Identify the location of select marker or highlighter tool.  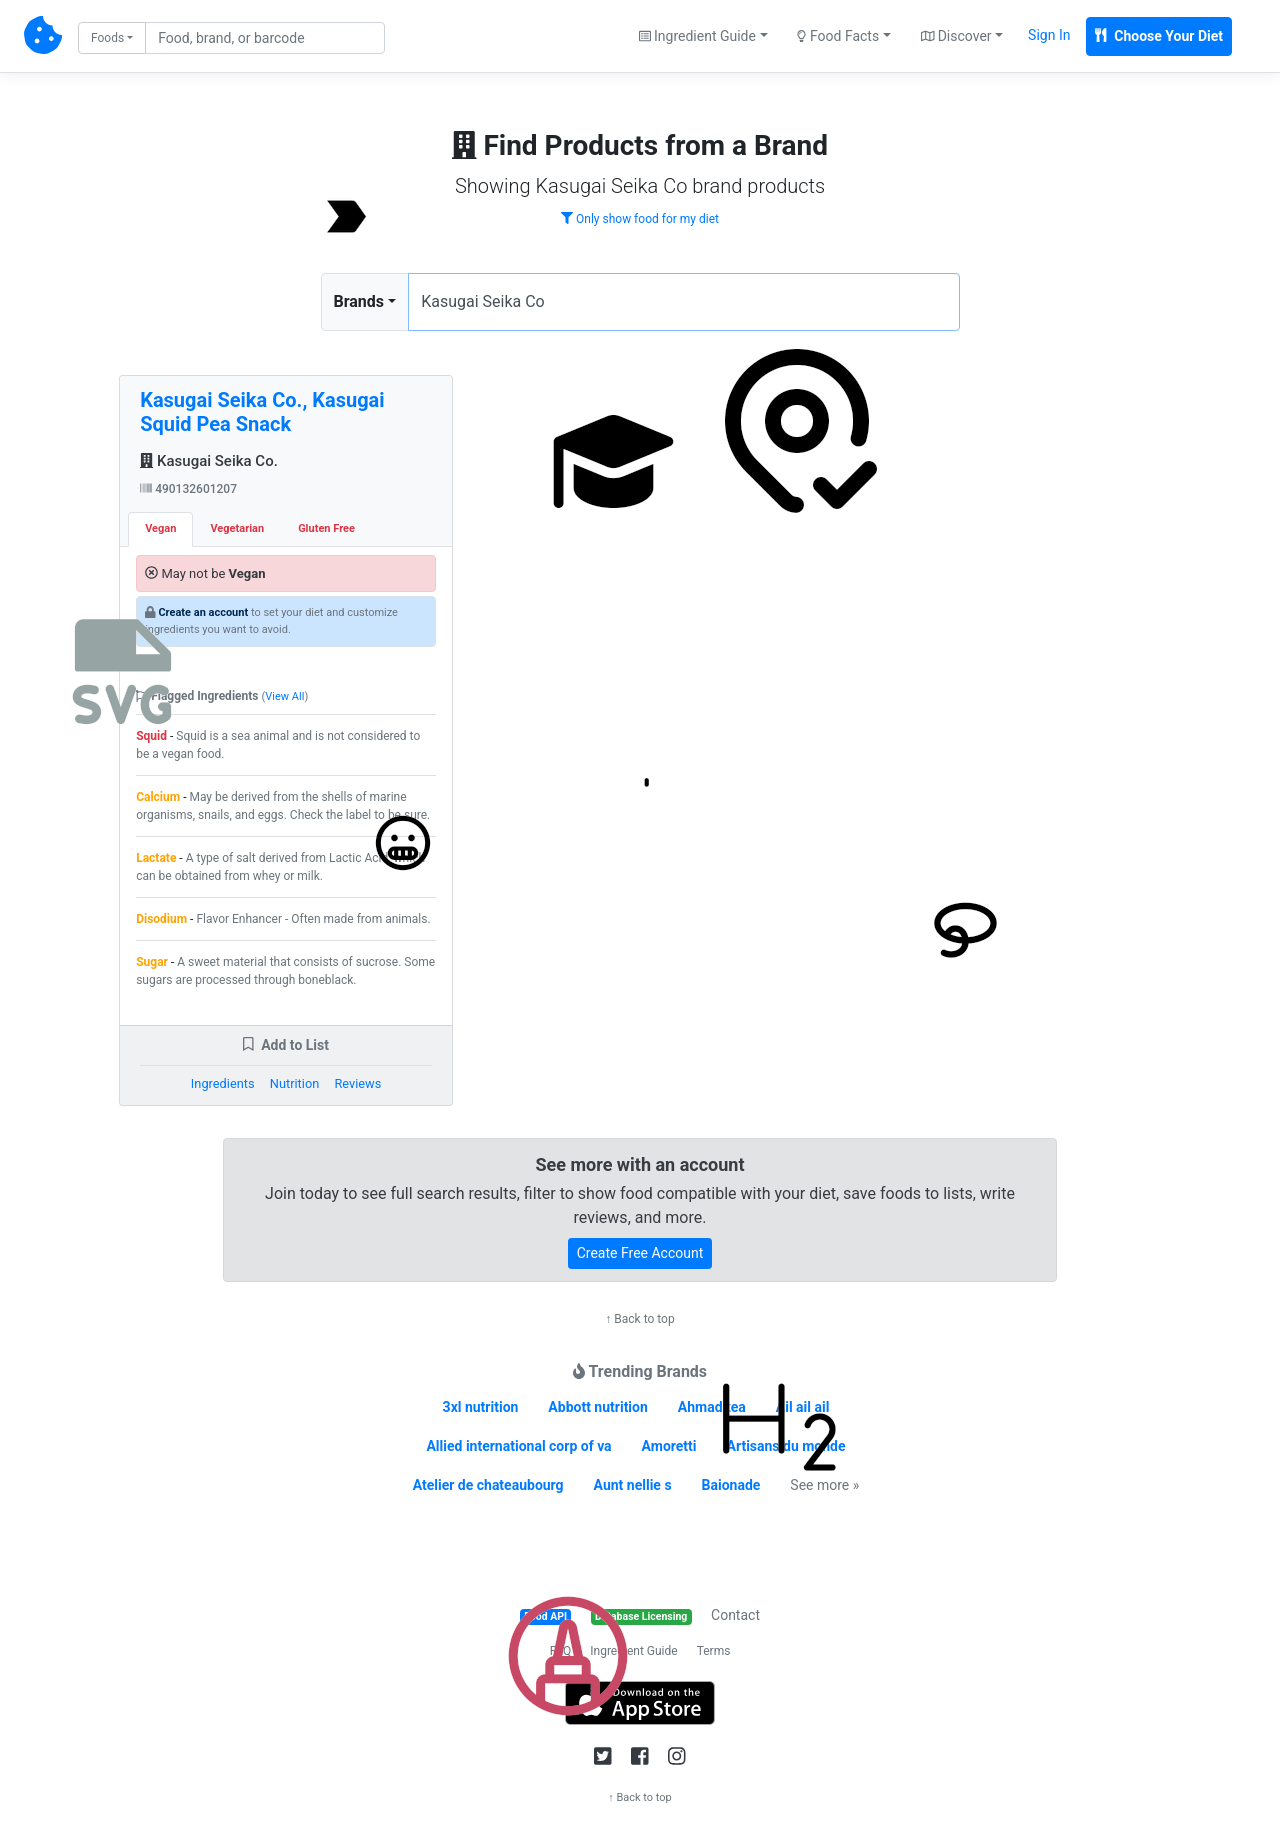
(568, 1656).